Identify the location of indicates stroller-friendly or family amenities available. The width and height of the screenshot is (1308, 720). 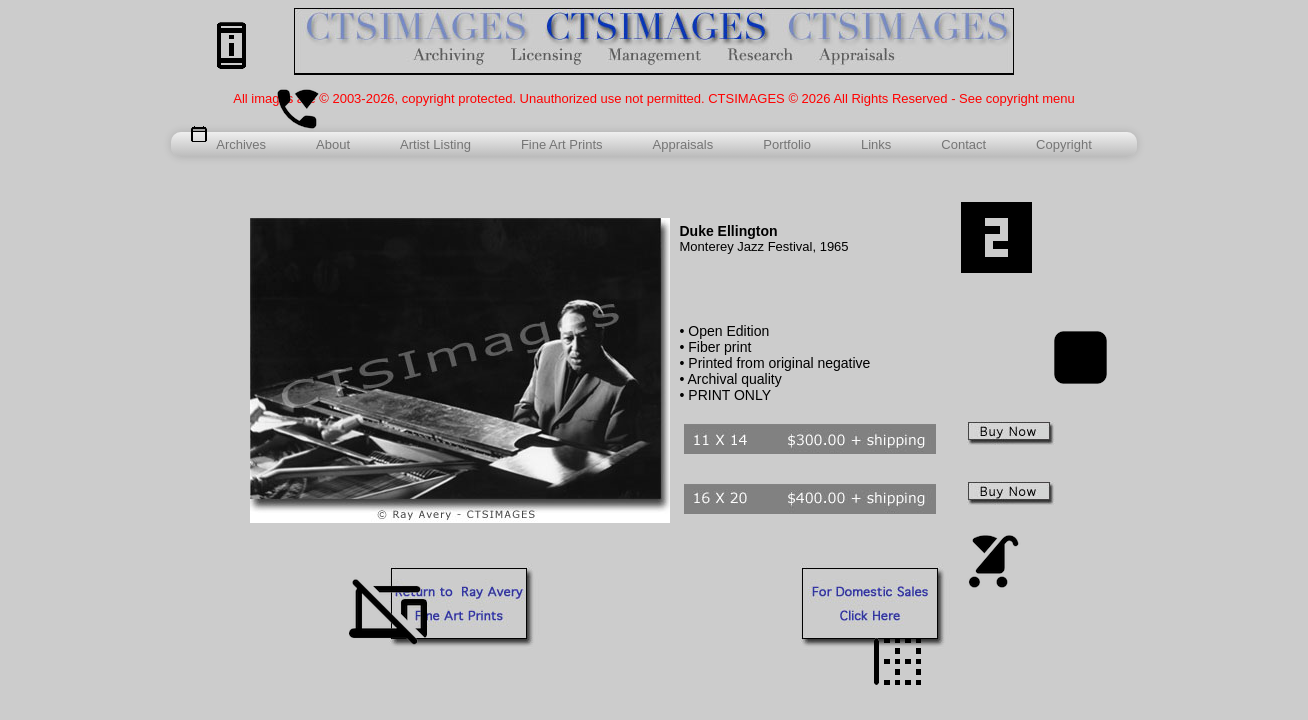
(991, 560).